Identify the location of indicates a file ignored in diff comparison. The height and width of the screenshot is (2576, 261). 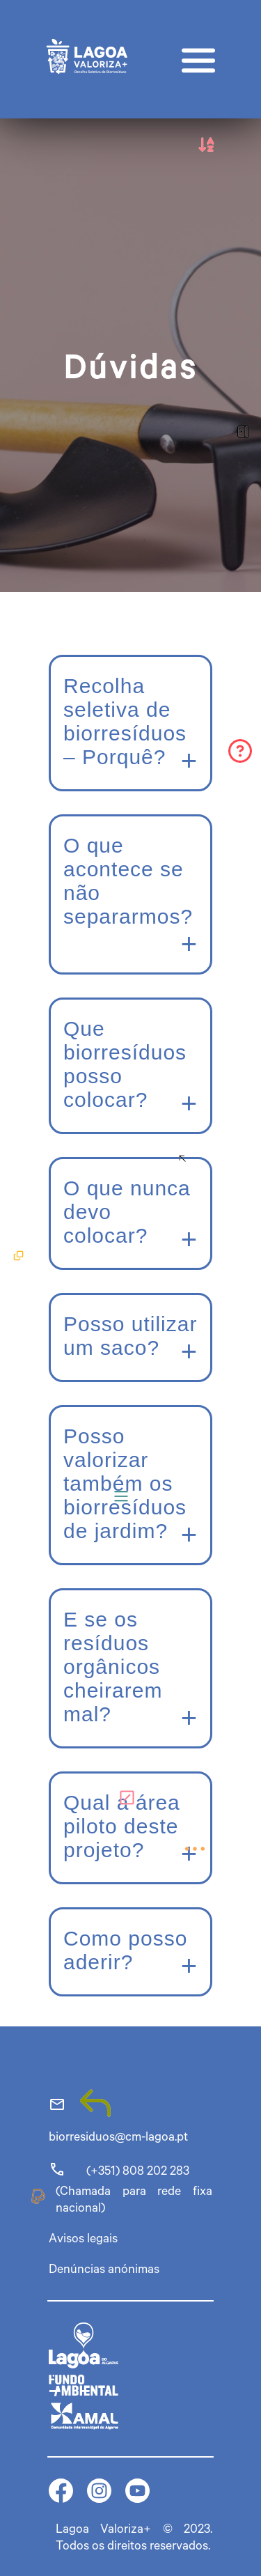
(127, 1797).